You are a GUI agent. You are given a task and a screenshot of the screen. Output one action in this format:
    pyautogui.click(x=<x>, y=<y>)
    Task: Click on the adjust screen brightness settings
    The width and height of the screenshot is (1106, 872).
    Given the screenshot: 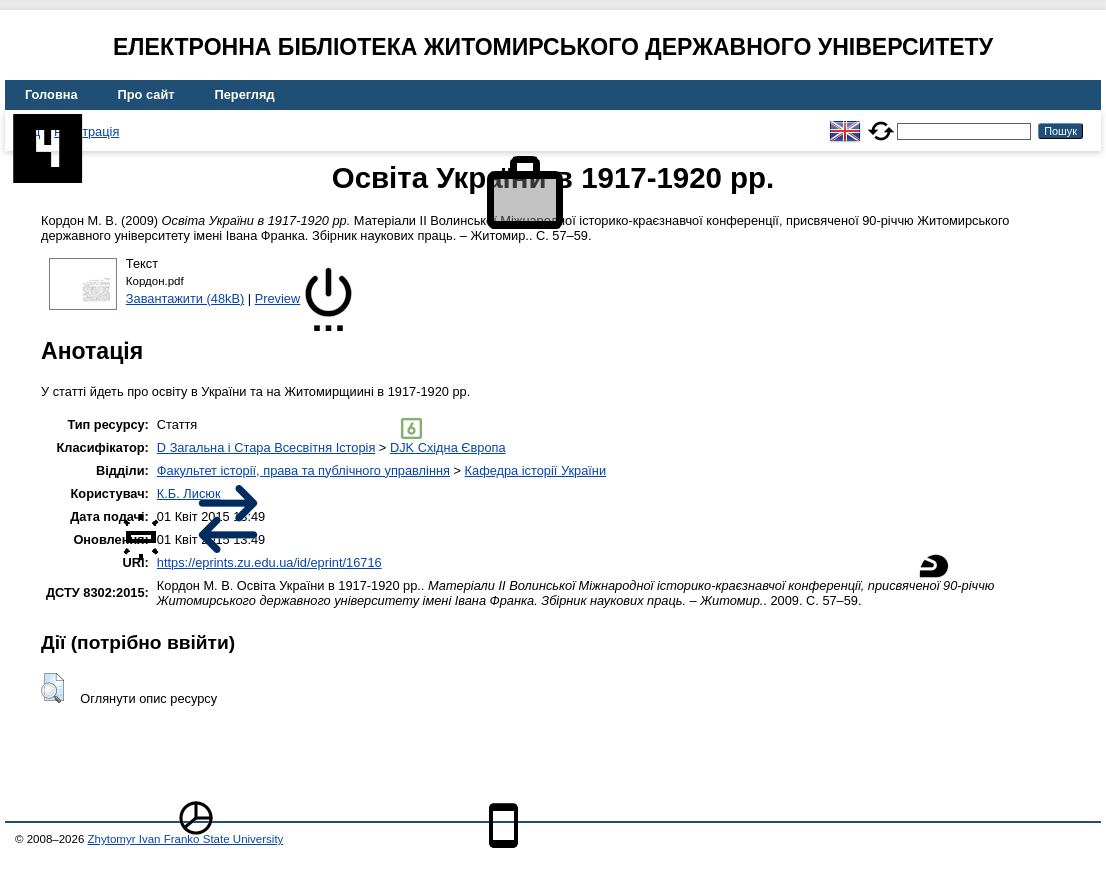 What is the action you would take?
    pyautogui.click(x=141, y=537)
    